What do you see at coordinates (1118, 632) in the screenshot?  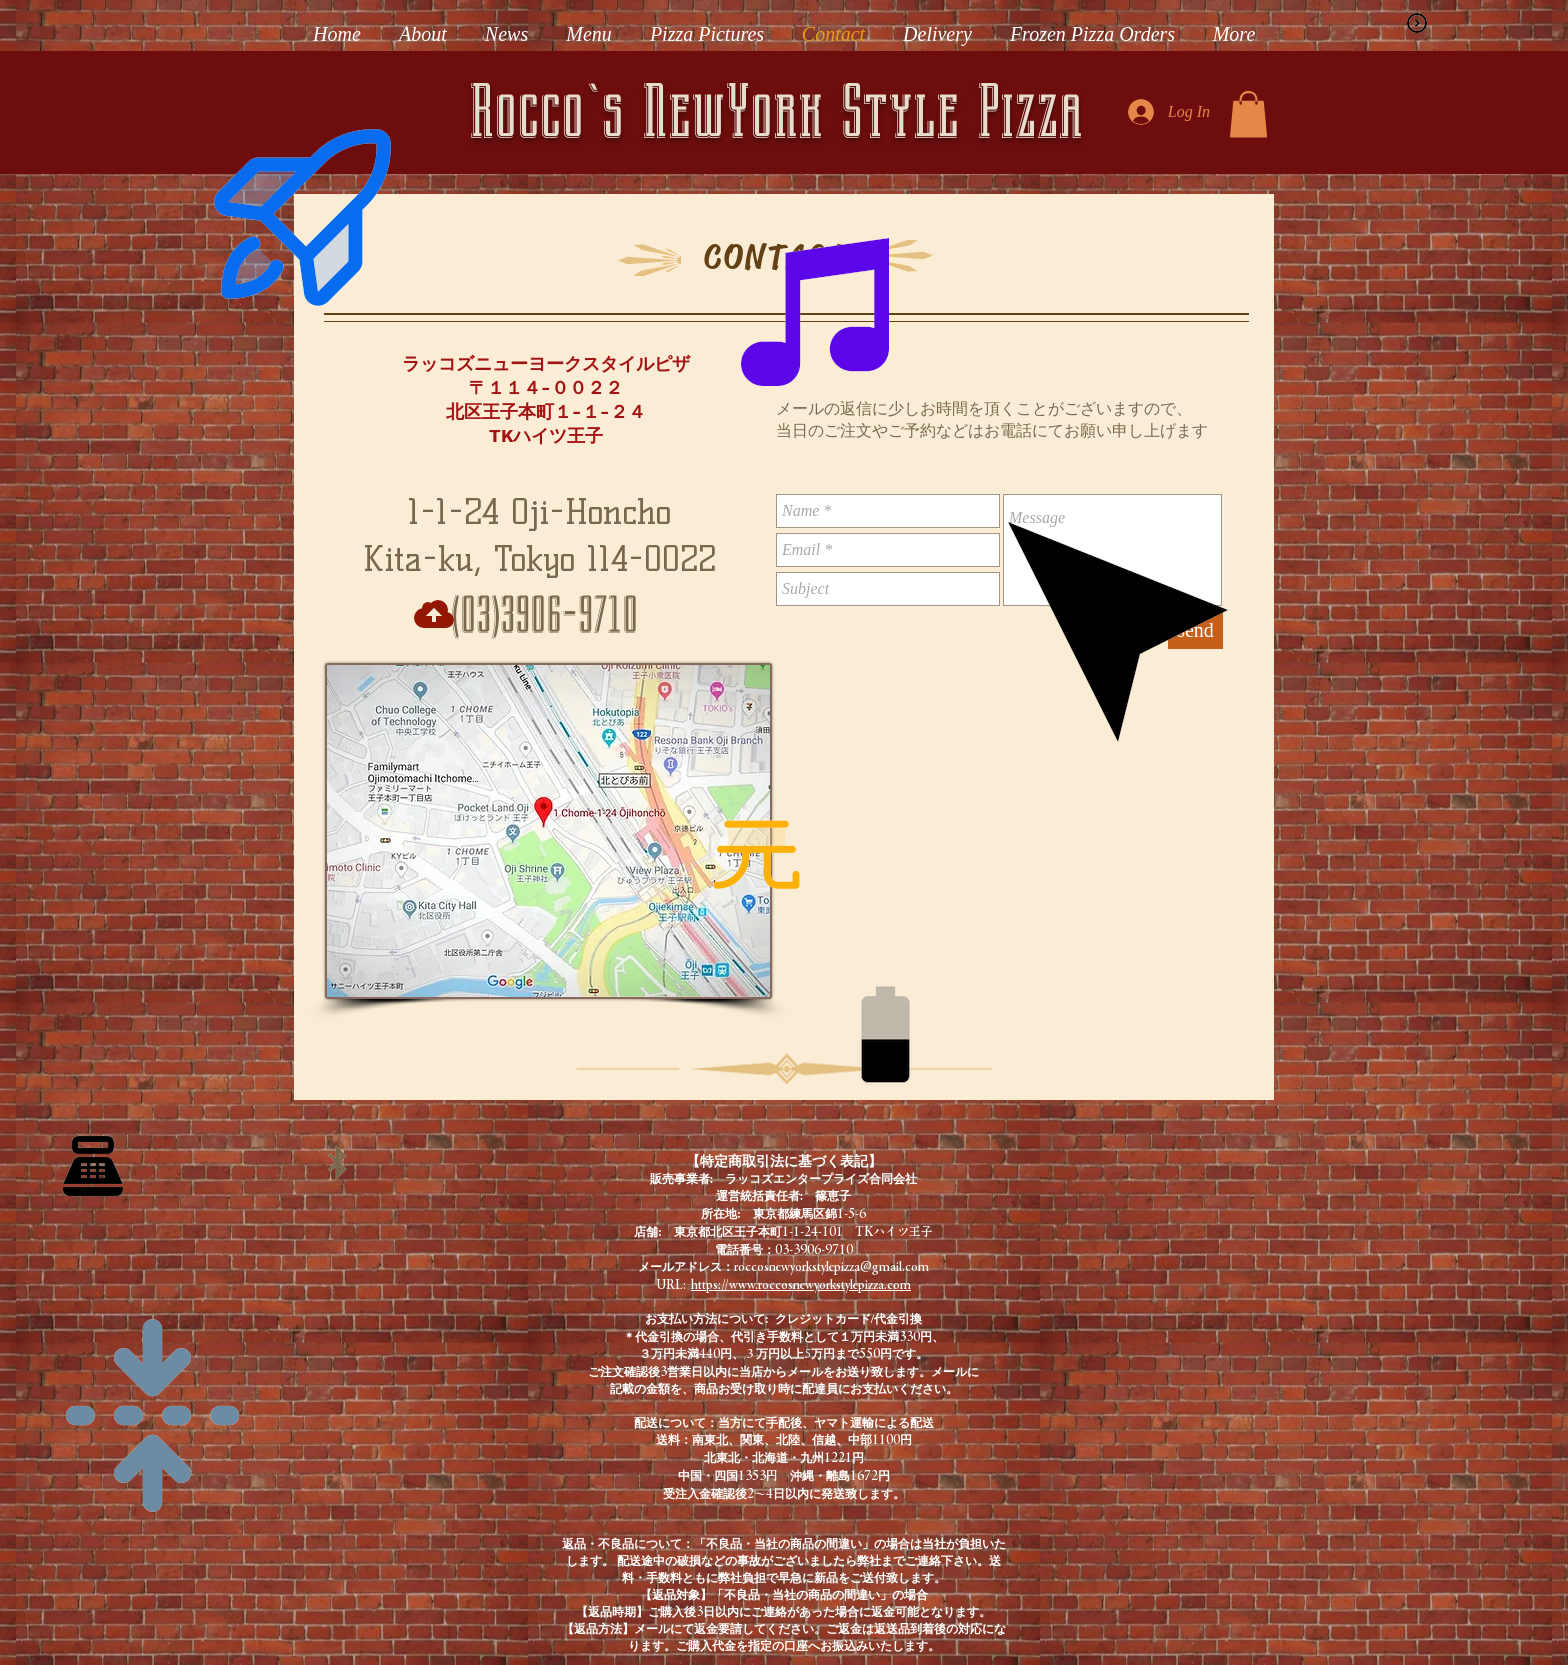 I see `show current location on map` at bounding box center [1118, 632].